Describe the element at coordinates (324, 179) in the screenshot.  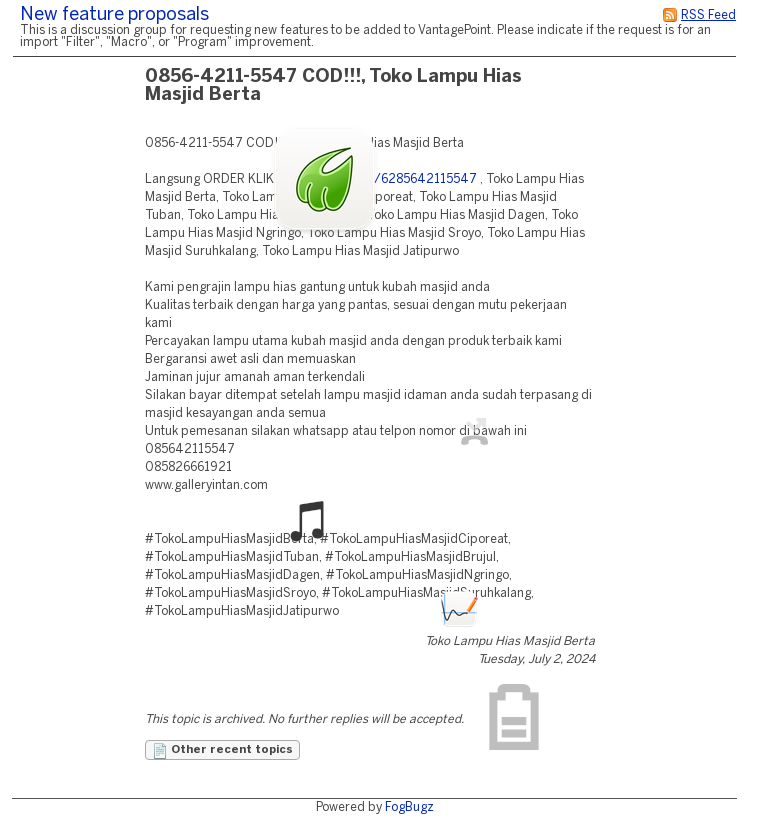
I see `launch midori web browser` at that location.